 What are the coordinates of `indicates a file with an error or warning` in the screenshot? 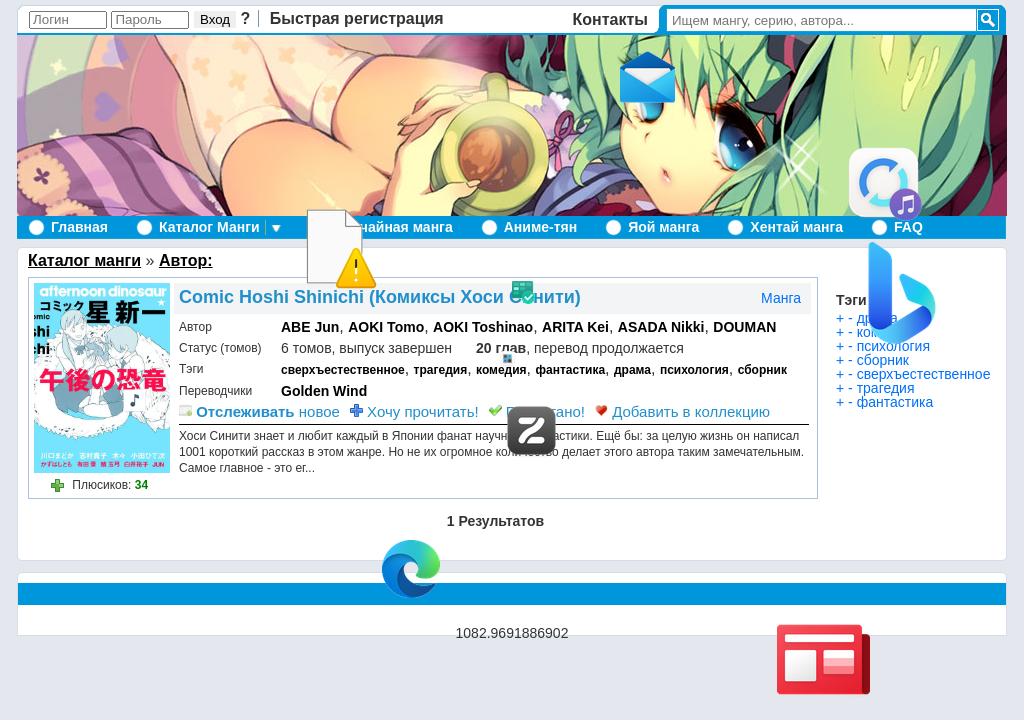 It's located at (334, 246).